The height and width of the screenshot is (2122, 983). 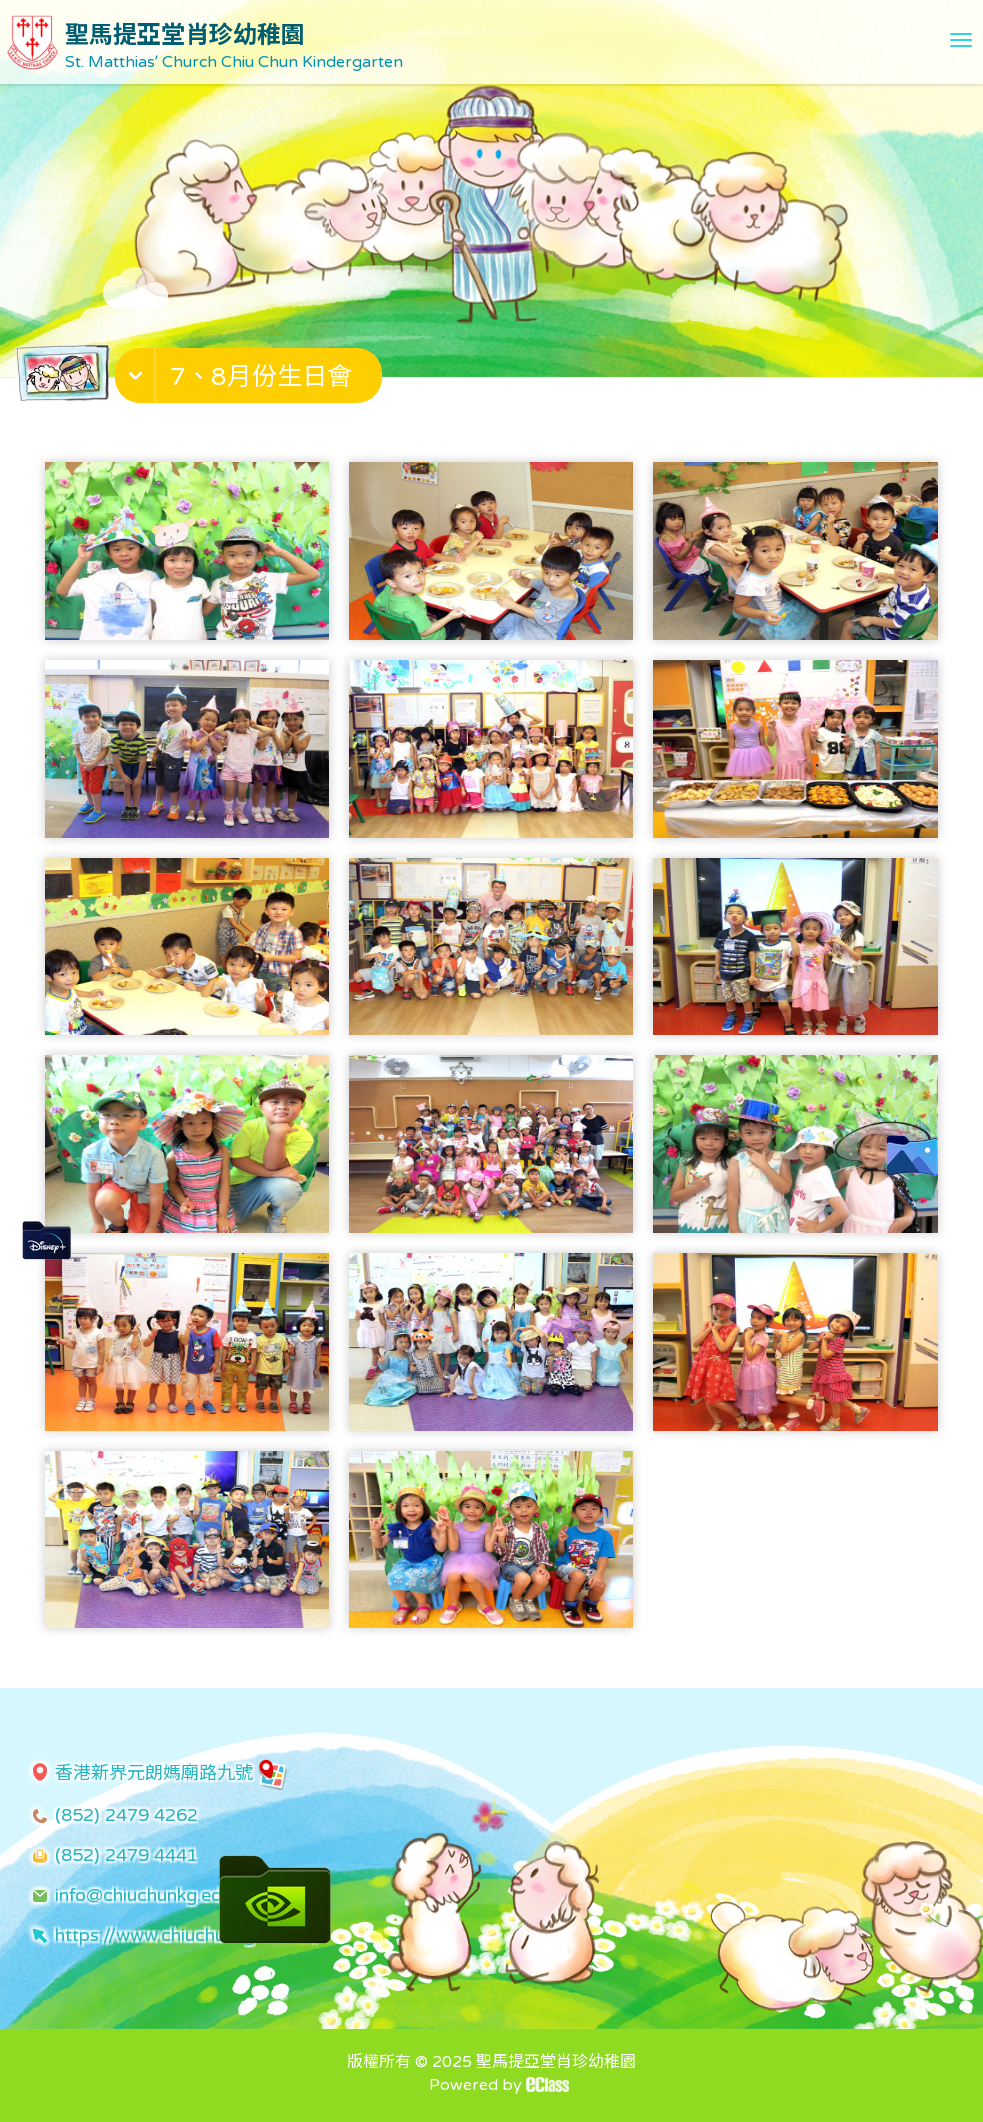 I want to click on open nvidia files folder, so click(x=274, y=1902).